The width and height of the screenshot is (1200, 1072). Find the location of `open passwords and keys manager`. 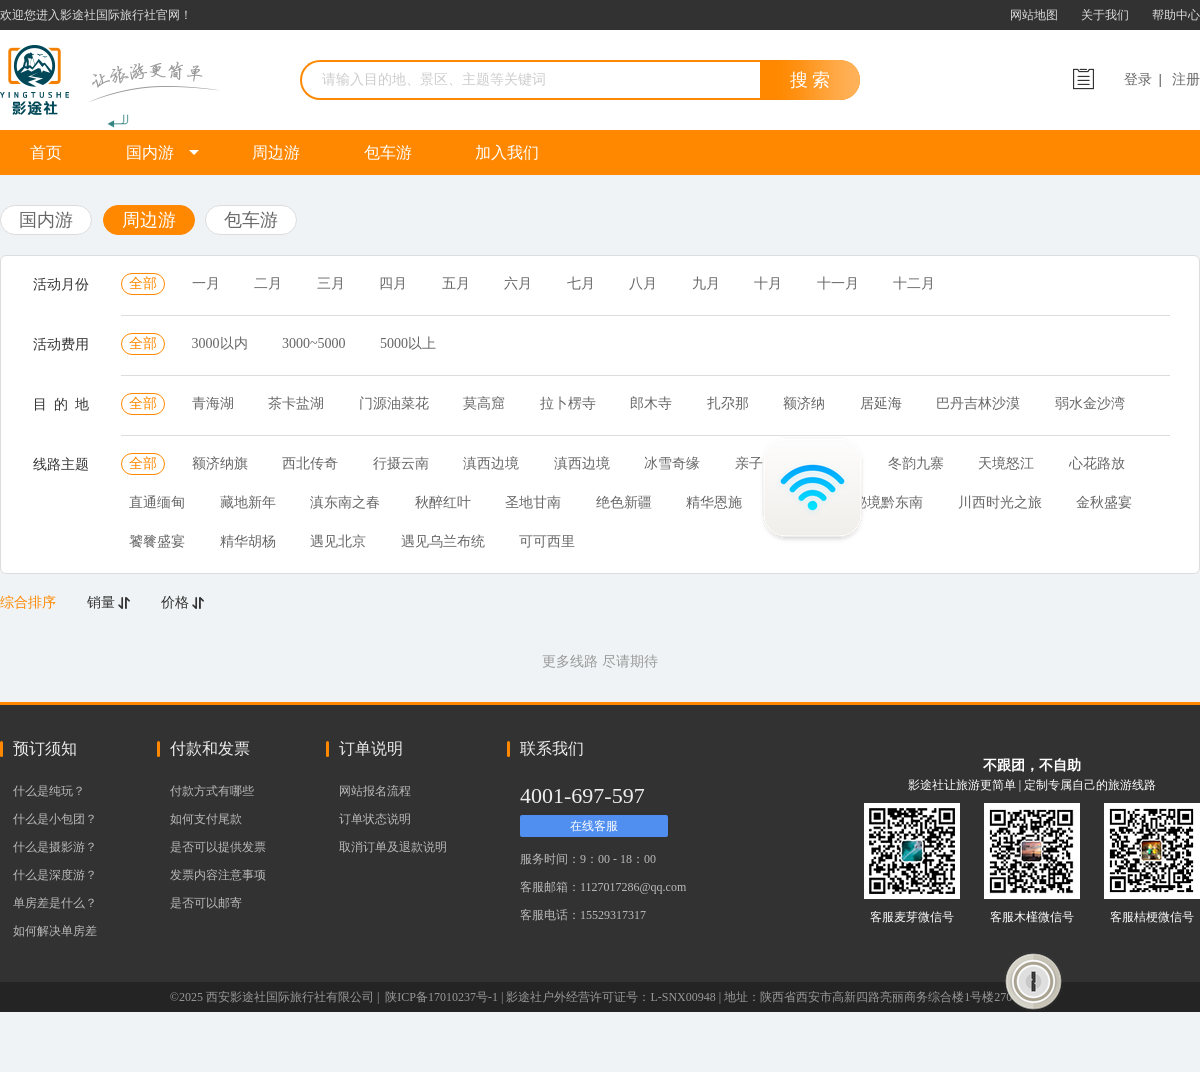

open passwords and keys manager is located at coordinates (1033, 981).